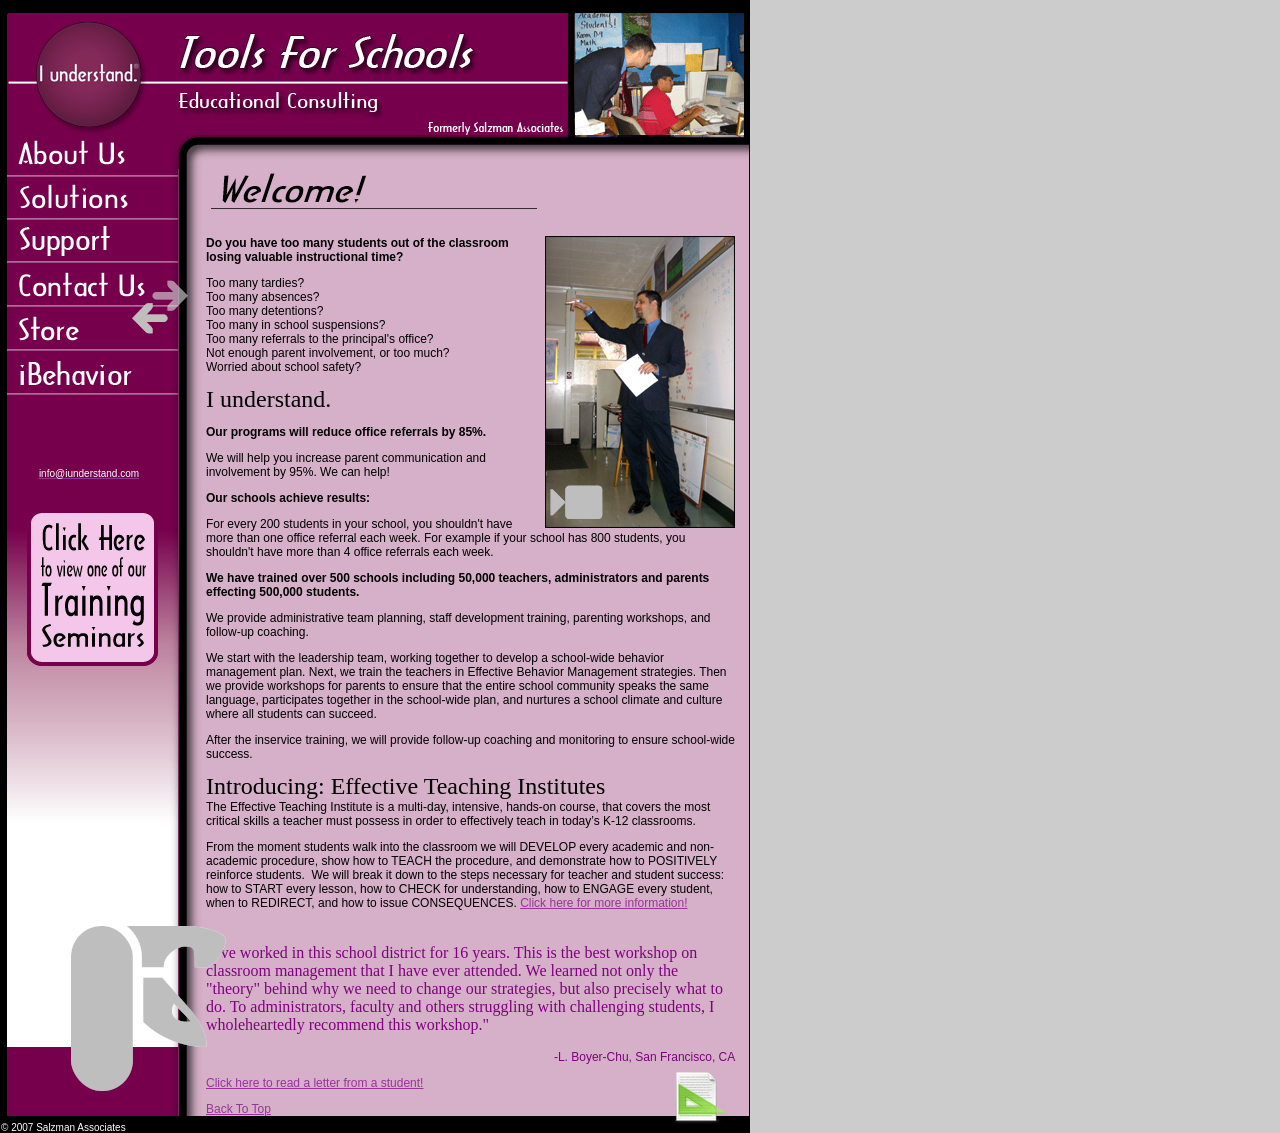  Describe the element at coordinates (576, 500) in the screenshot. I see `access webcam or video camera settings` at that location.